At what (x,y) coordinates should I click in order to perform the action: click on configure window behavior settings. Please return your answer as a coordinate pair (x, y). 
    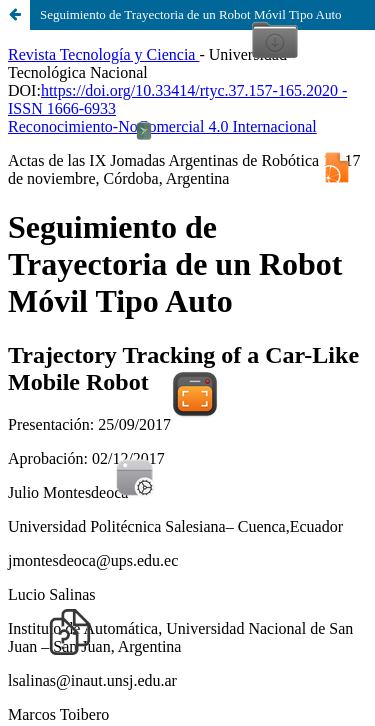
    Looking at the image, I should click on (135, 478).